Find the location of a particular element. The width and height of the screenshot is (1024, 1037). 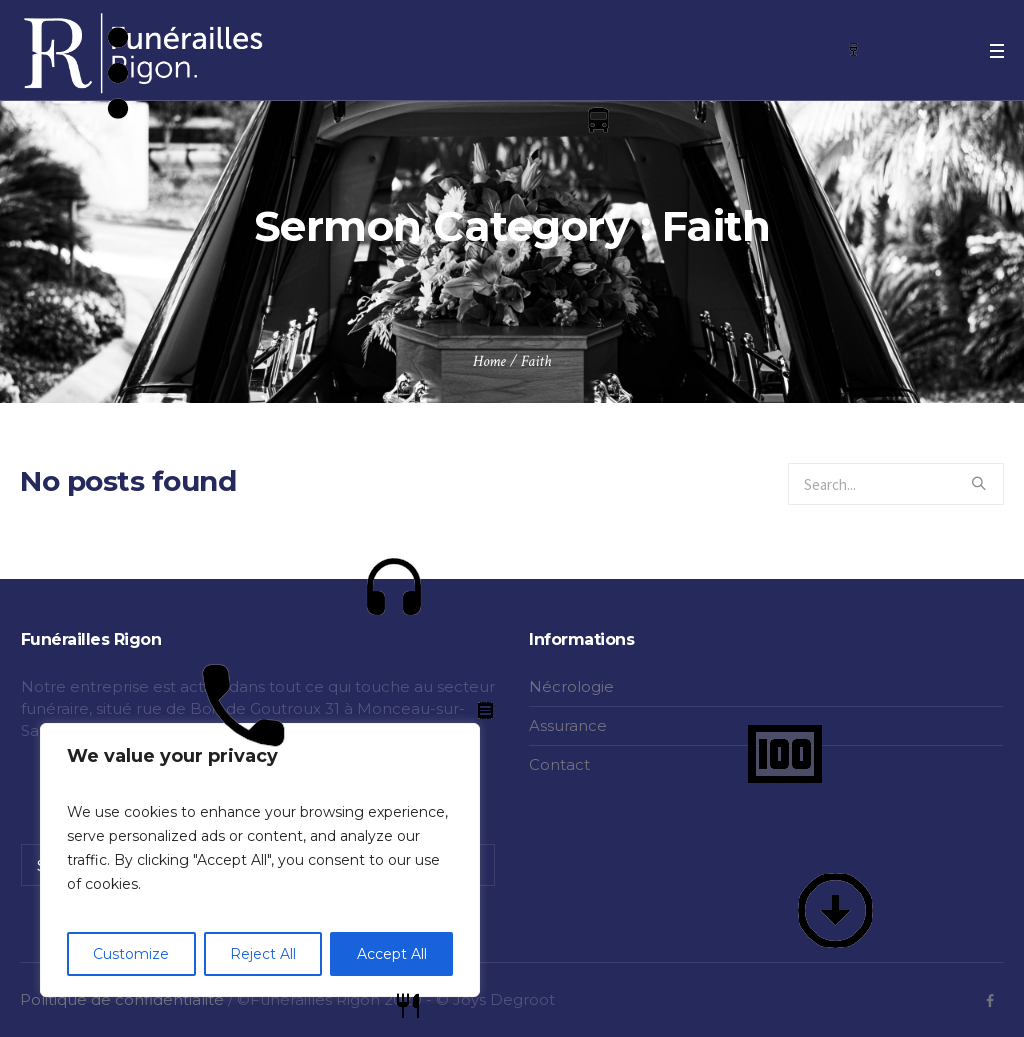

open more options menu is located at coordinates (118, 73).